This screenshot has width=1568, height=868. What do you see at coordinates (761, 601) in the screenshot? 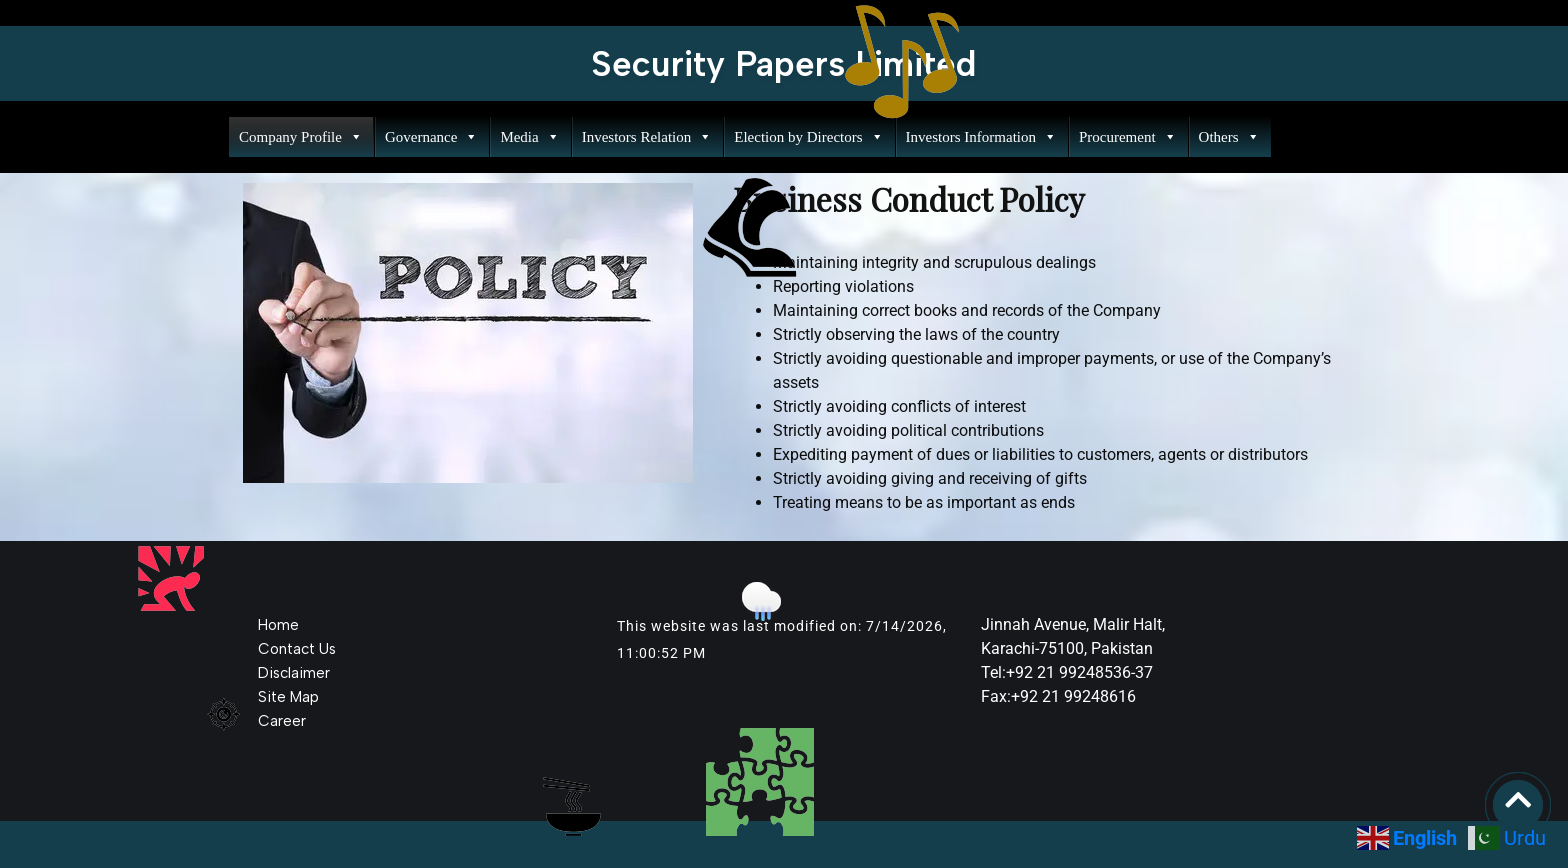
I see `indicates rainy or showery weather conditions` at bounding box center [761, 601].